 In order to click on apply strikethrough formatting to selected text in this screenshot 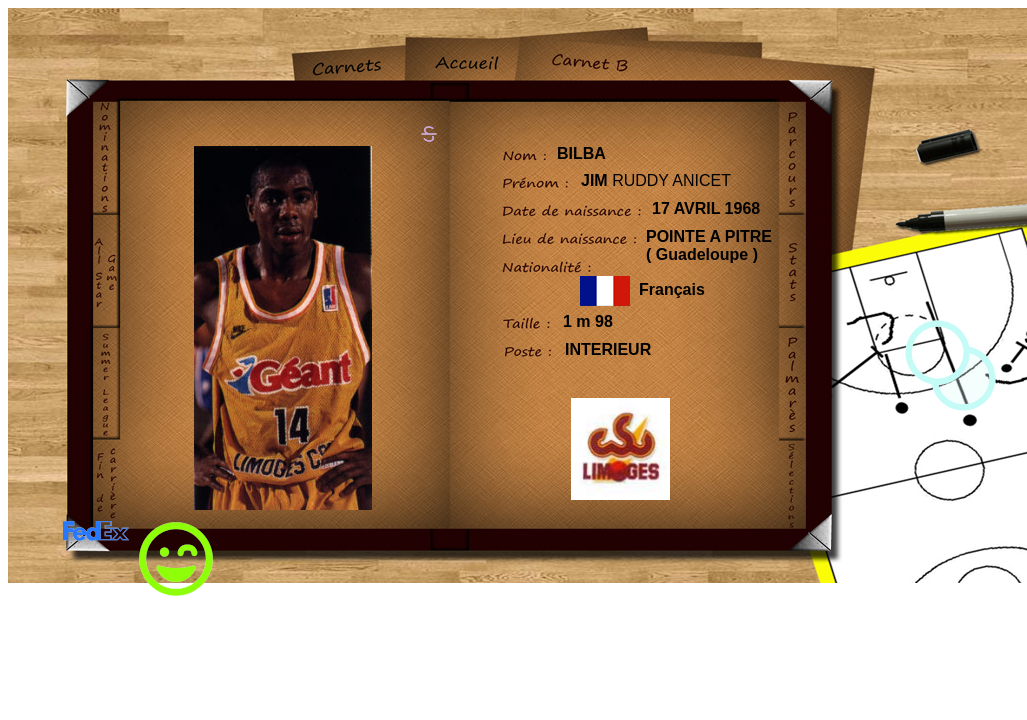, I will do `click(429, 134)`.